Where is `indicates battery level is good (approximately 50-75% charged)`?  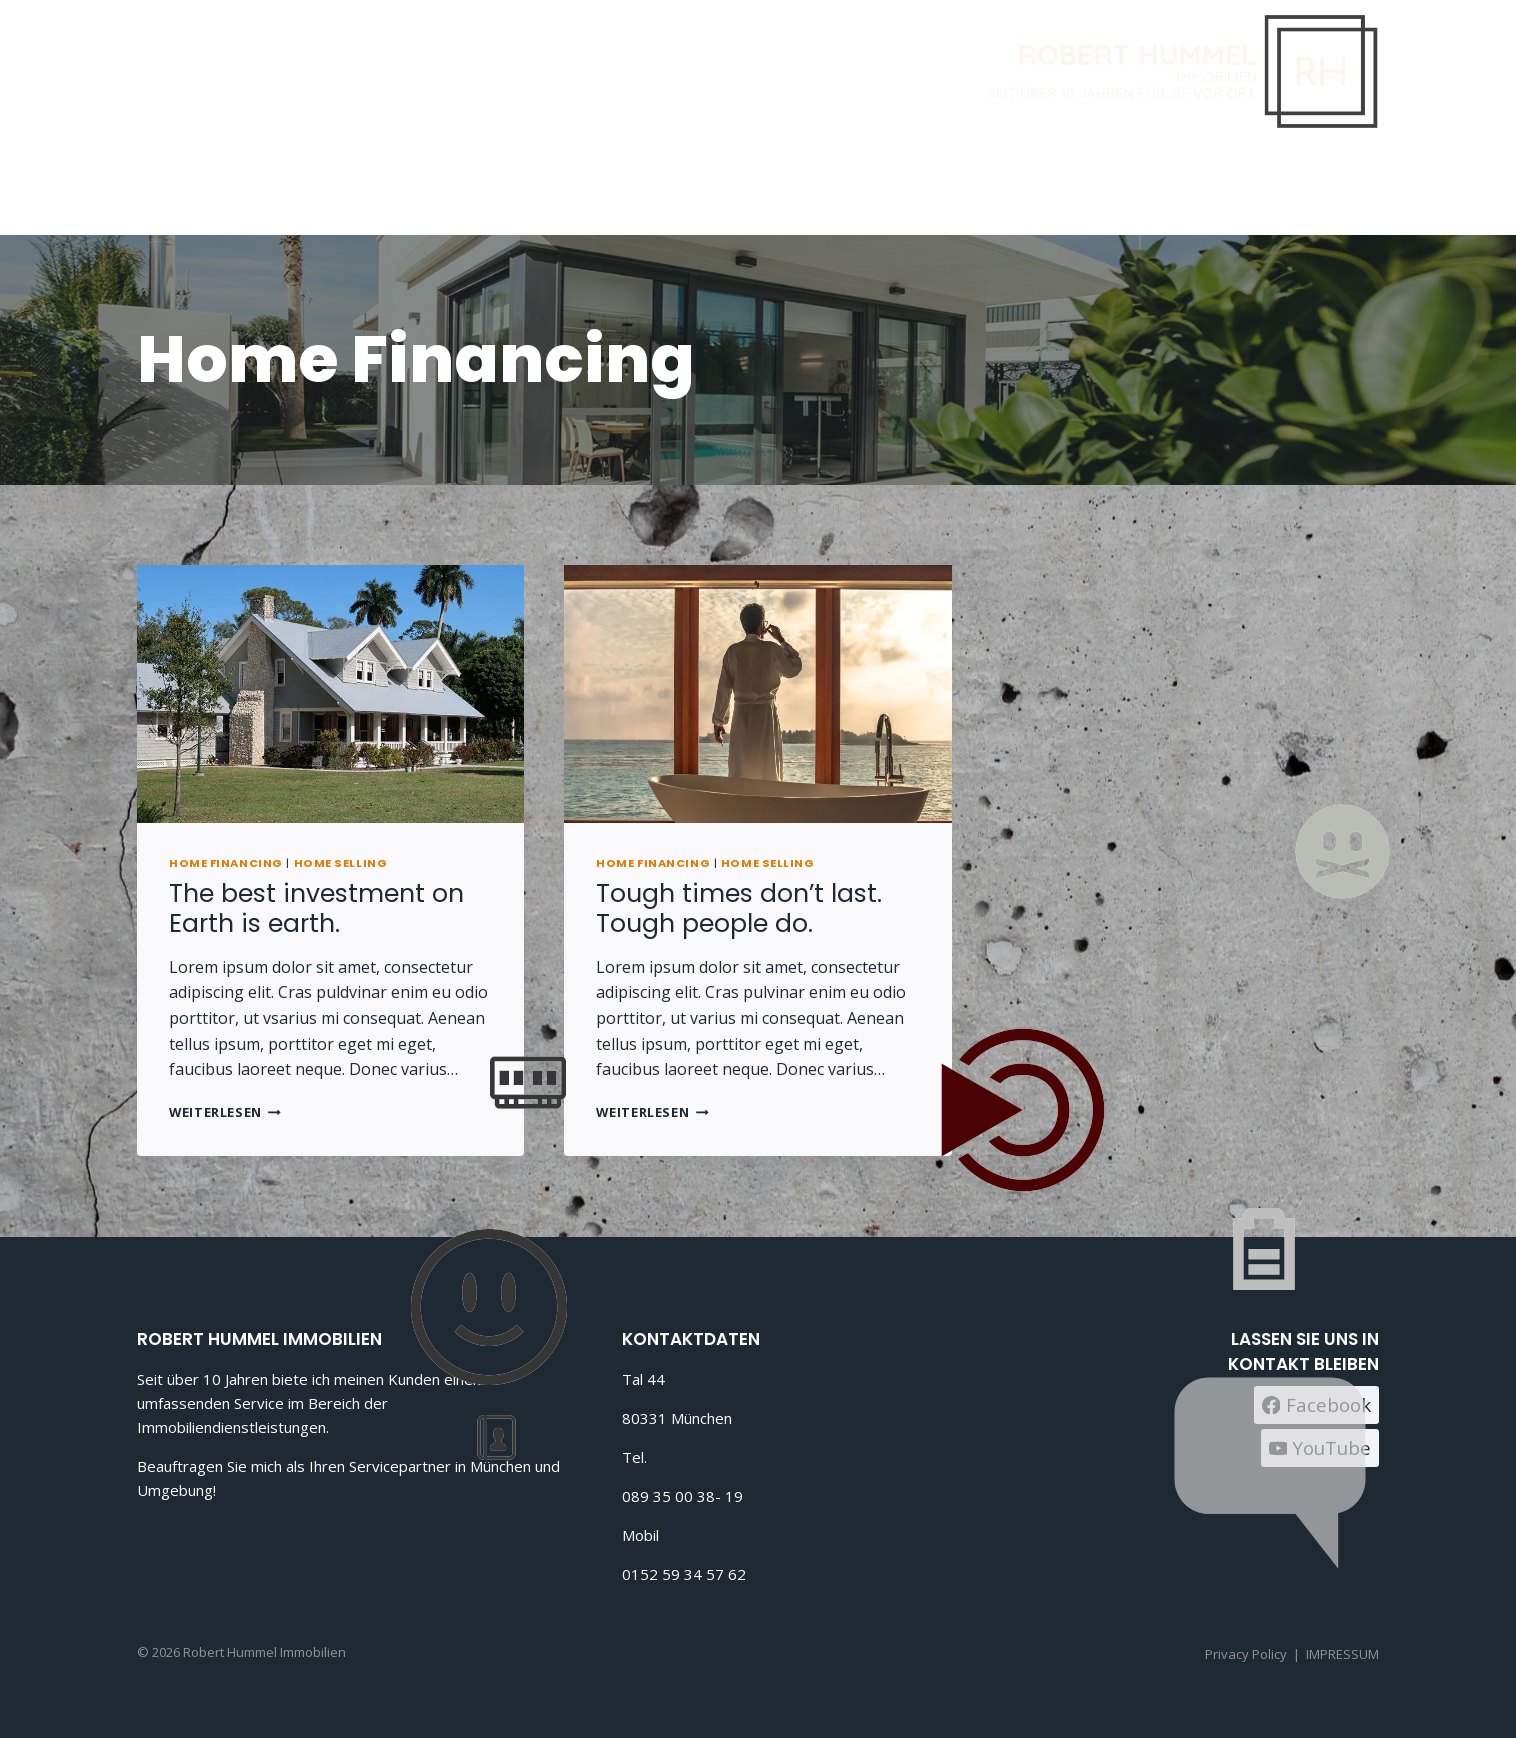 indicates battery level is good (approximately 50-75% charged) is located at coordinates (1264, 1249).